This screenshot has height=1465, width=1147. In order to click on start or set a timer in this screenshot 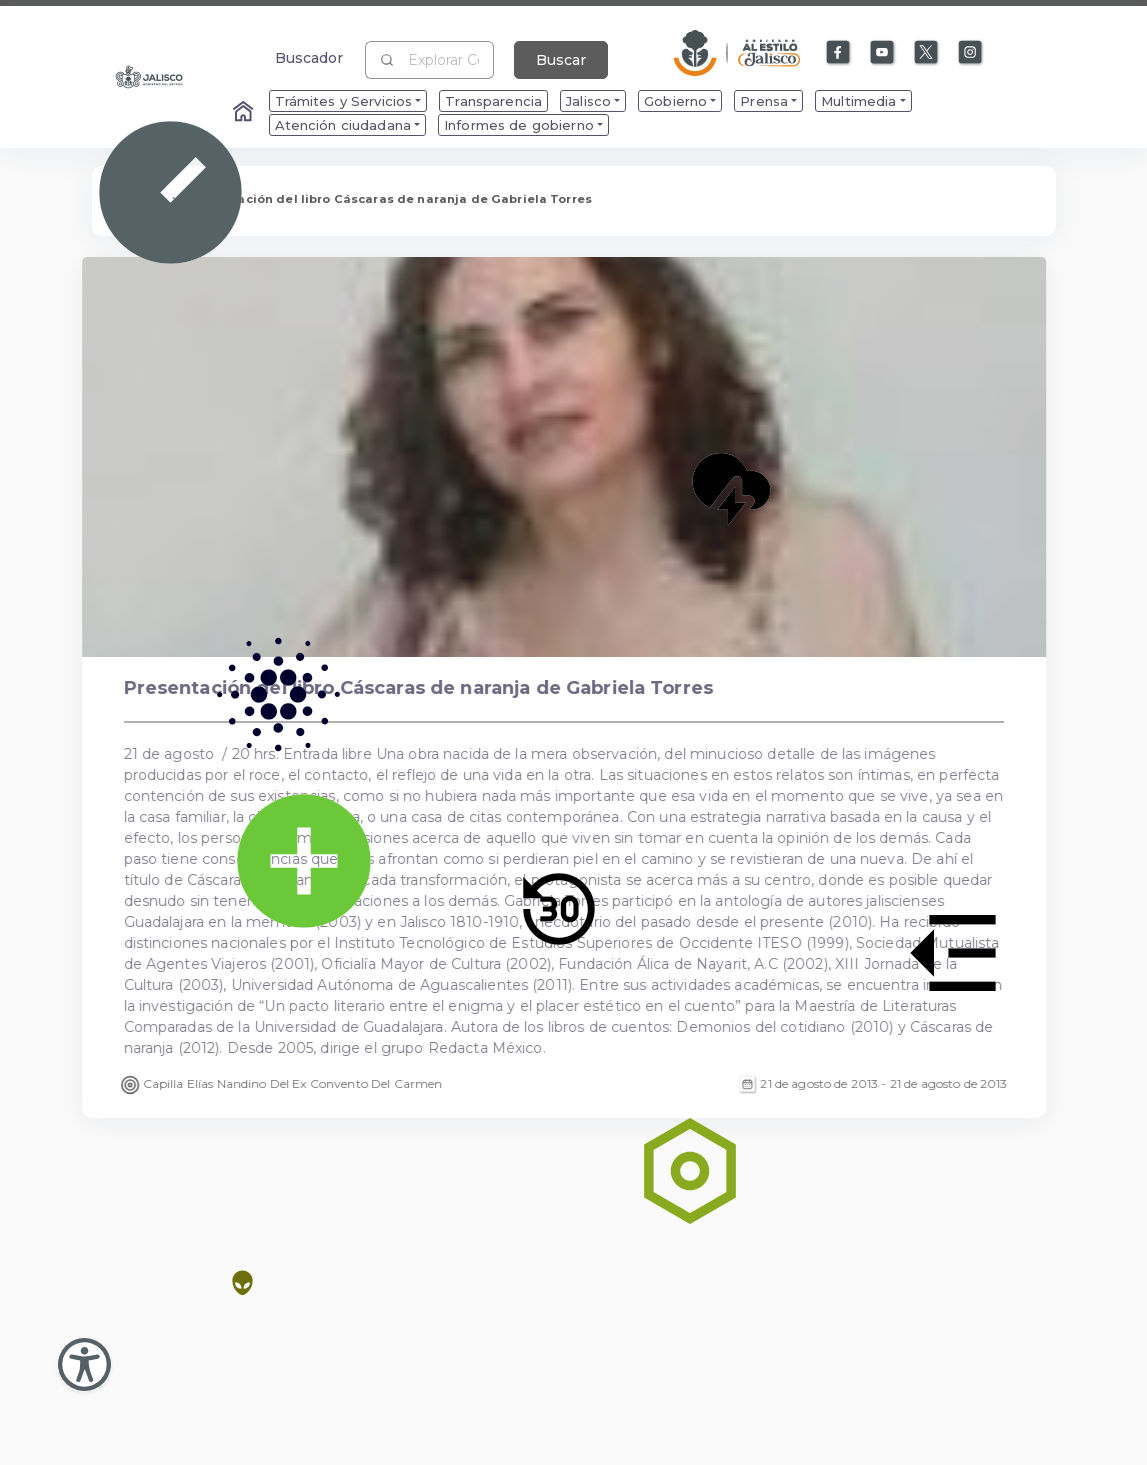, I will do `click(170, 192)`.